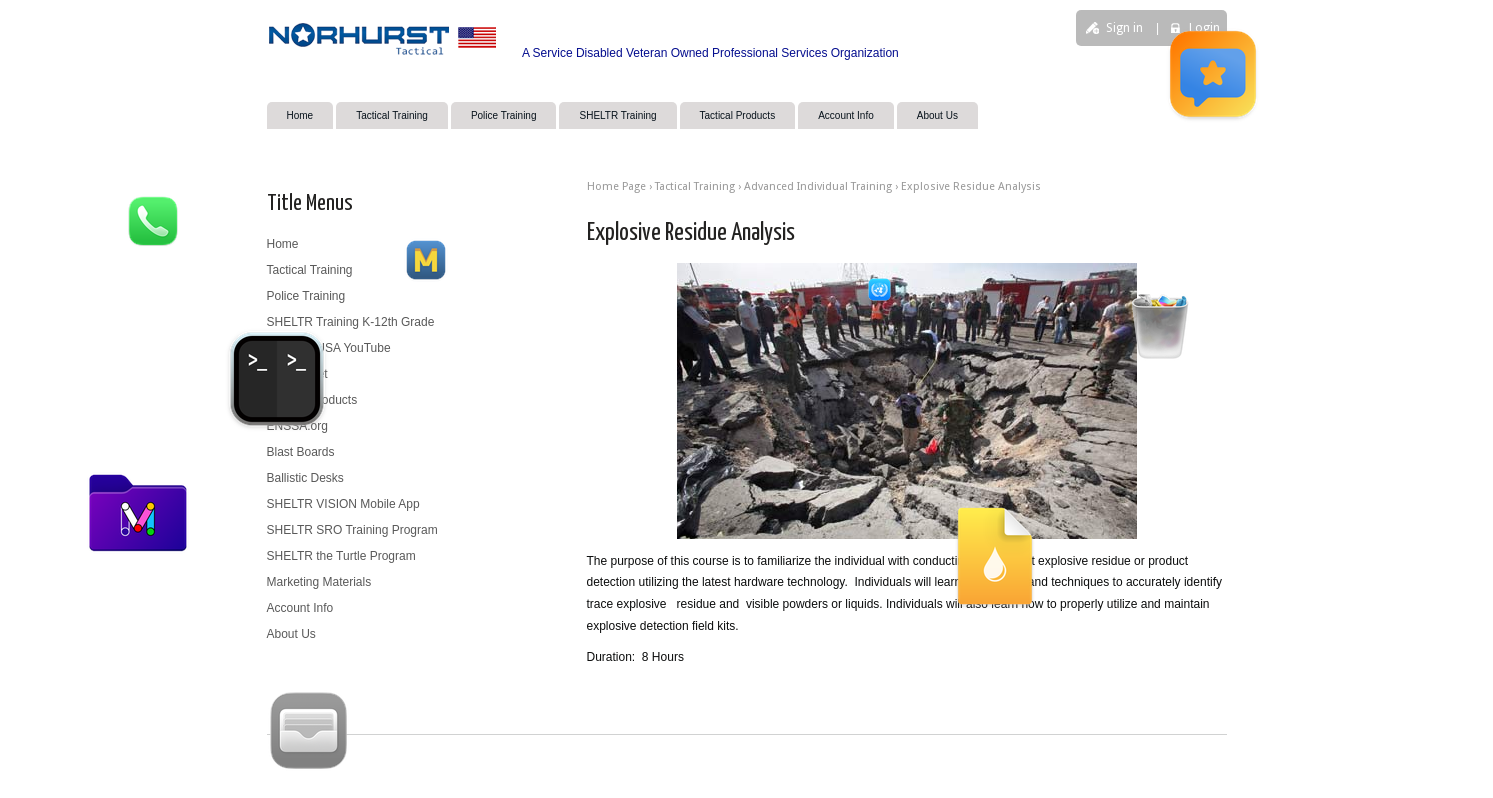 This screenshot has height=798, width=1493. I want to click on open the phone app to make a call, so click(153, 221).